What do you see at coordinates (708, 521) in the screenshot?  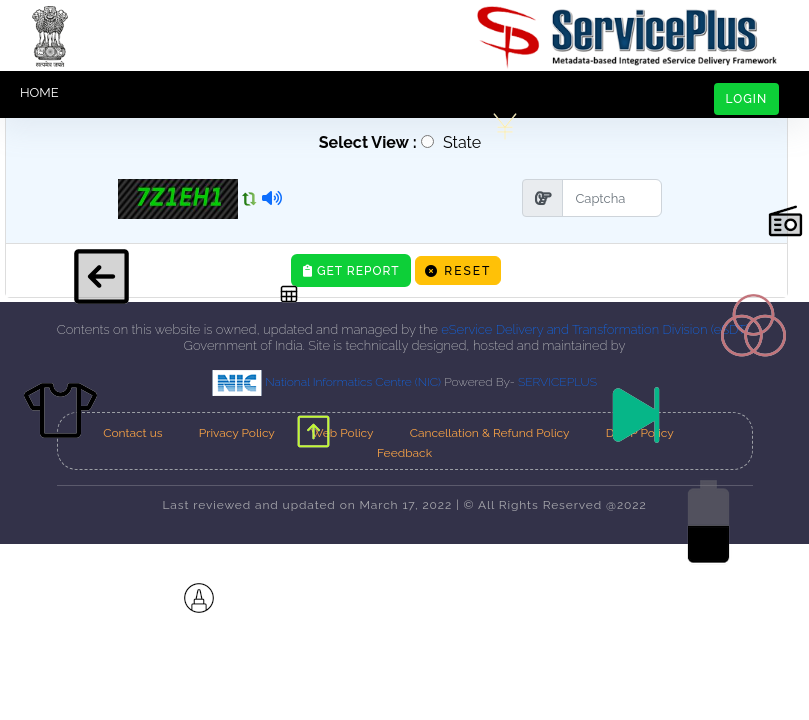 I see `indicates battery is at 50% charge` at bounding box center [708, 521].